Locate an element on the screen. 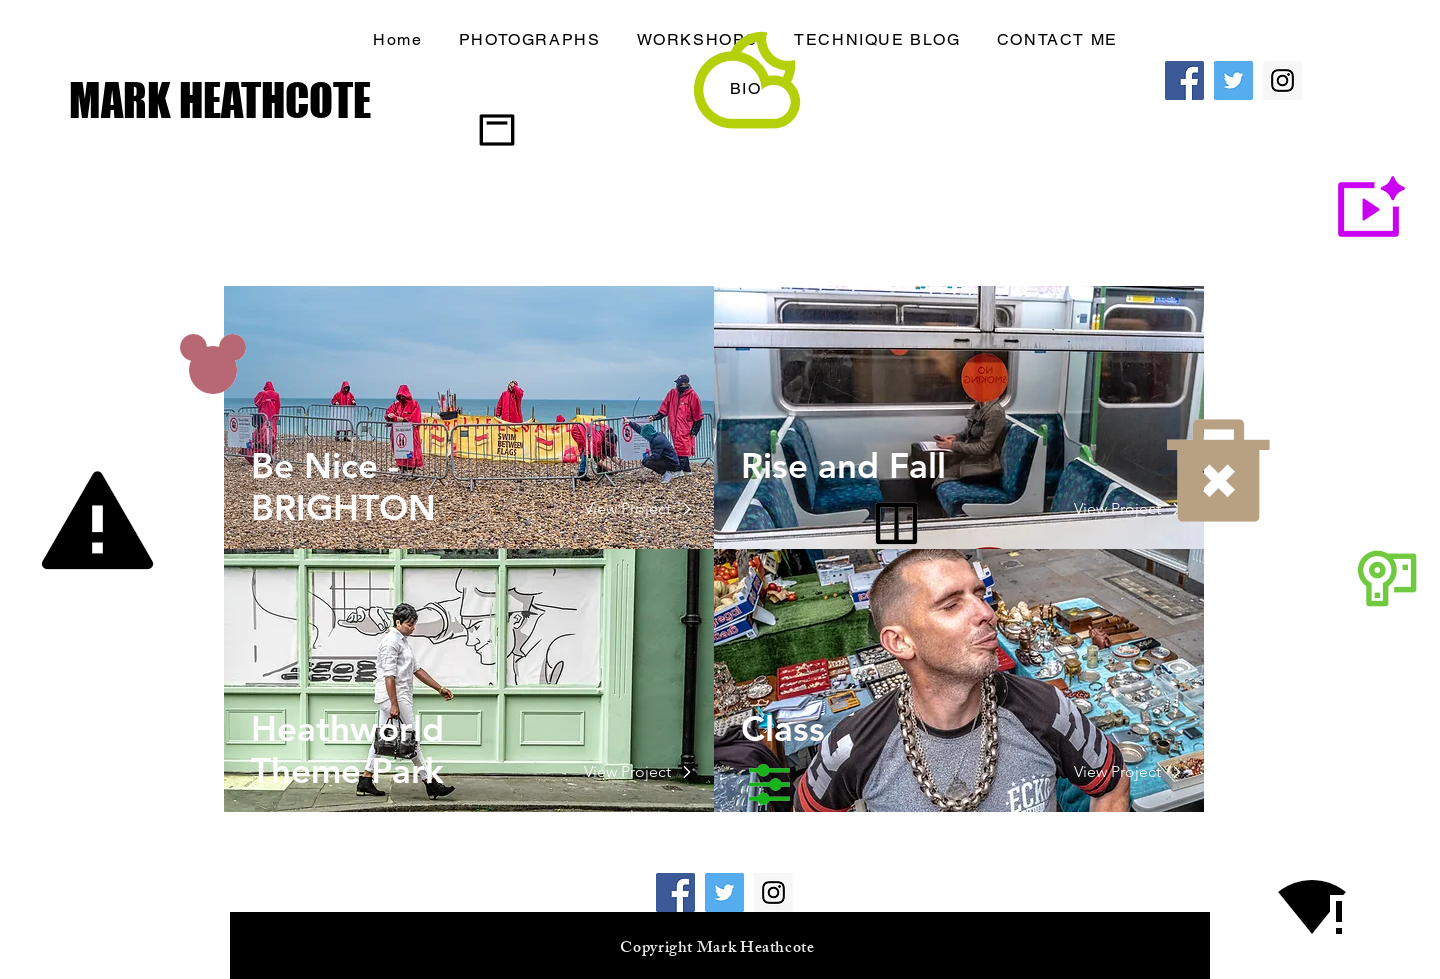 The image size is (1440, 979). DV camcorder or digital video camera is located at coordinates (1388, 578).